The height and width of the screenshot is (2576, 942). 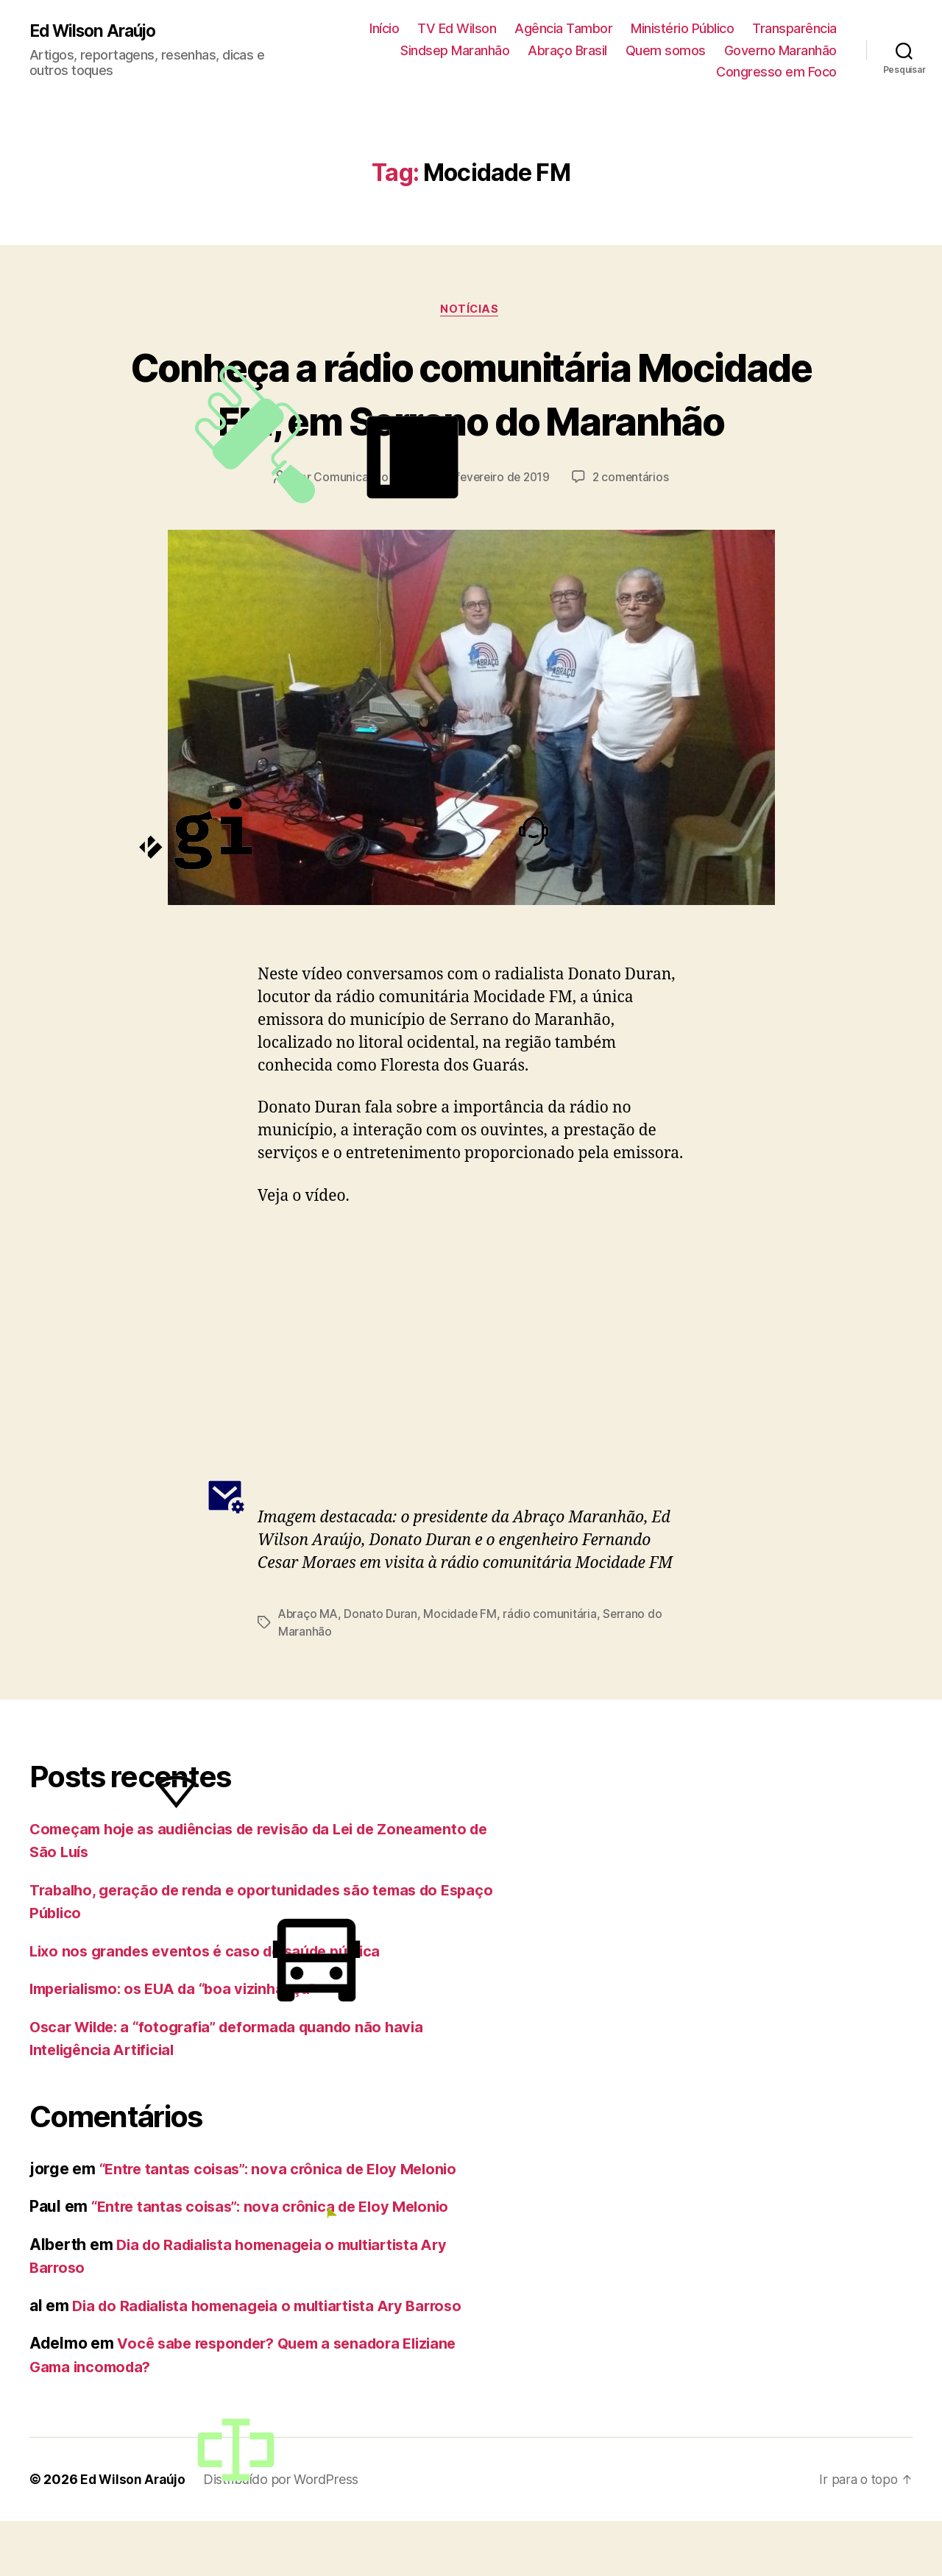 What do you see at coordinates (255, 434) in the screenshot?
I see `renovate dependency automation service` at bounding box center [255, 434].